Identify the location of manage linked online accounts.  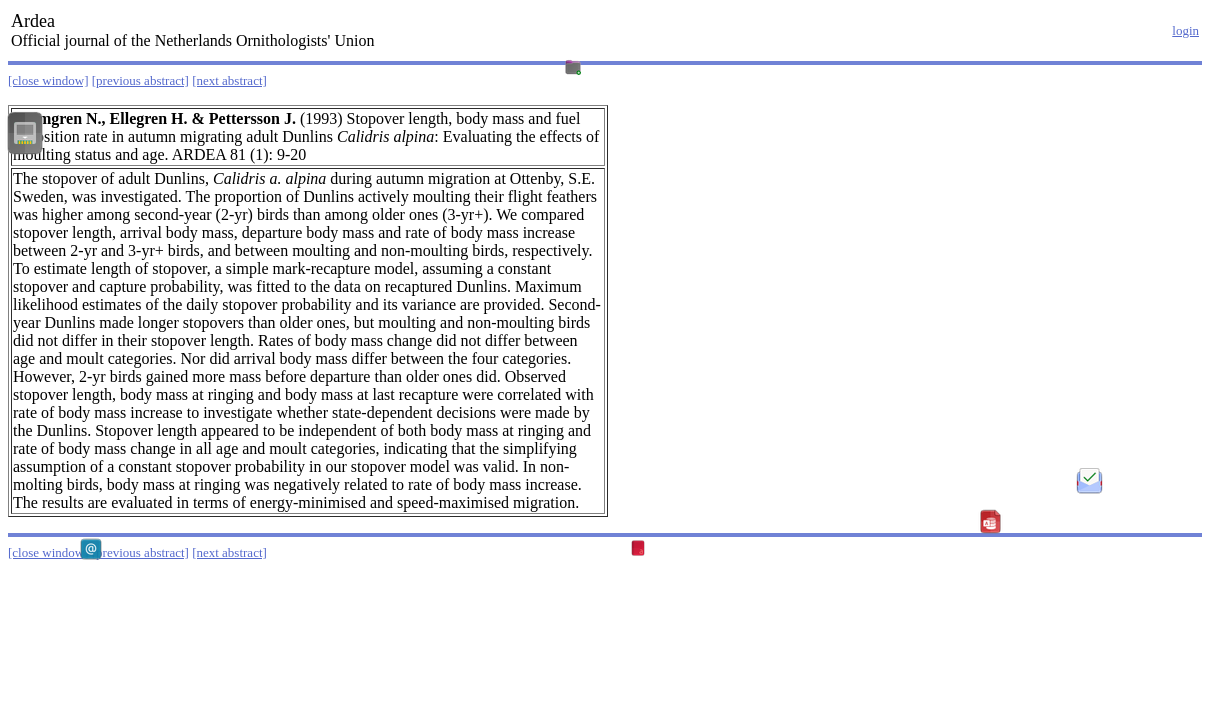
(91, 549).